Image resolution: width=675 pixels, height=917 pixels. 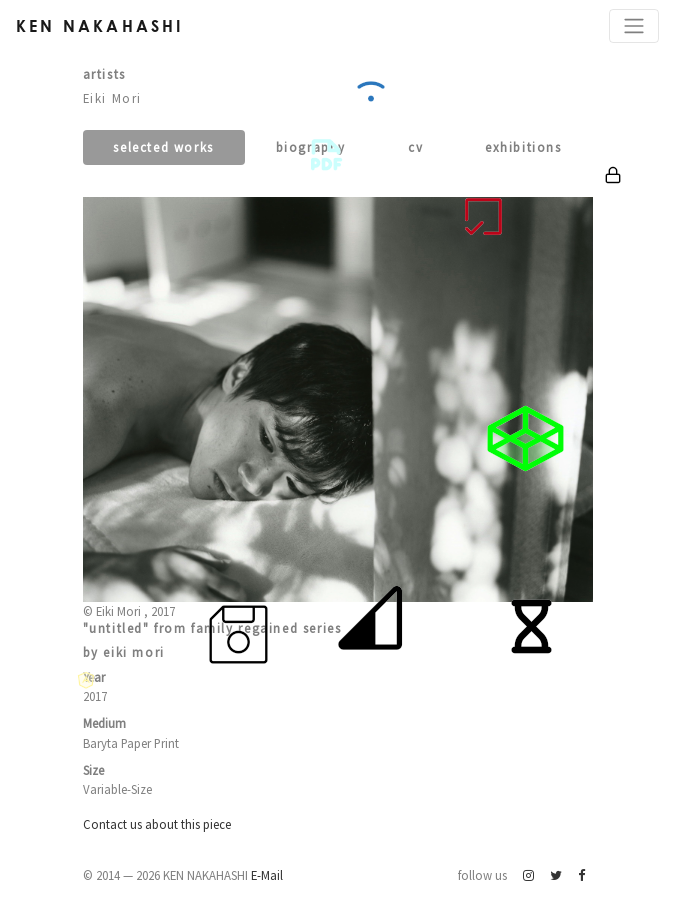 What do you see at coordinates (238, 634) in the screenshot?
I see `save current file or document` at bounding box center [238, 634].